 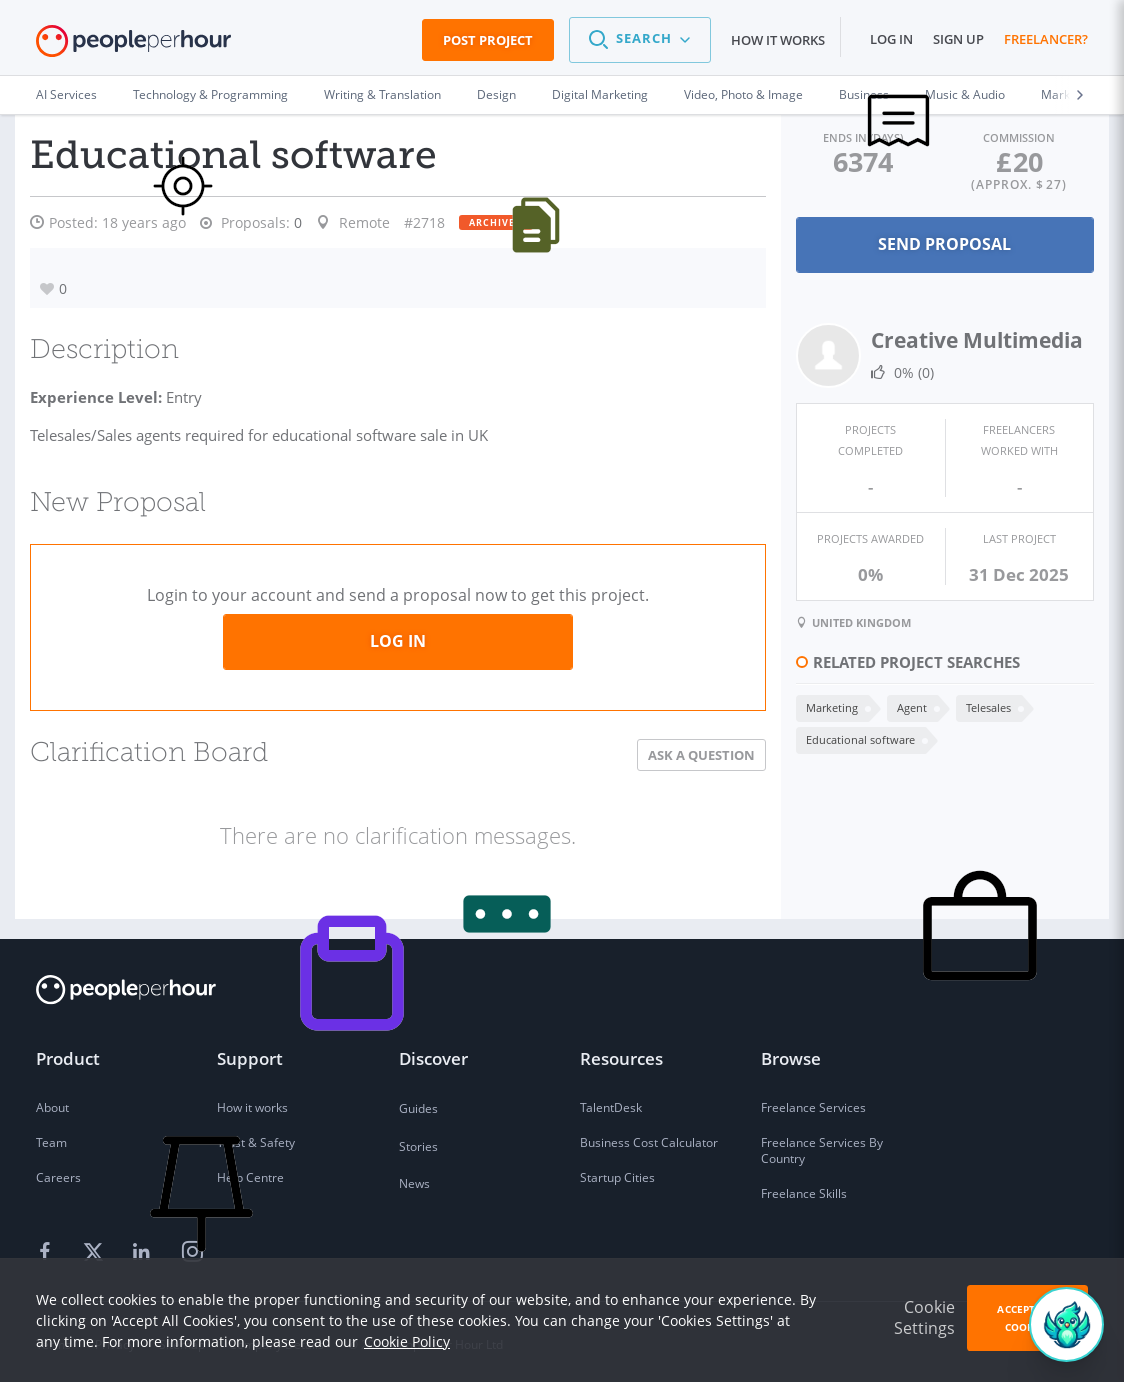 What do you see at coordinates (507, 914) in the screenshot?
I see `open more options menu` at bounding box center [507, 914].